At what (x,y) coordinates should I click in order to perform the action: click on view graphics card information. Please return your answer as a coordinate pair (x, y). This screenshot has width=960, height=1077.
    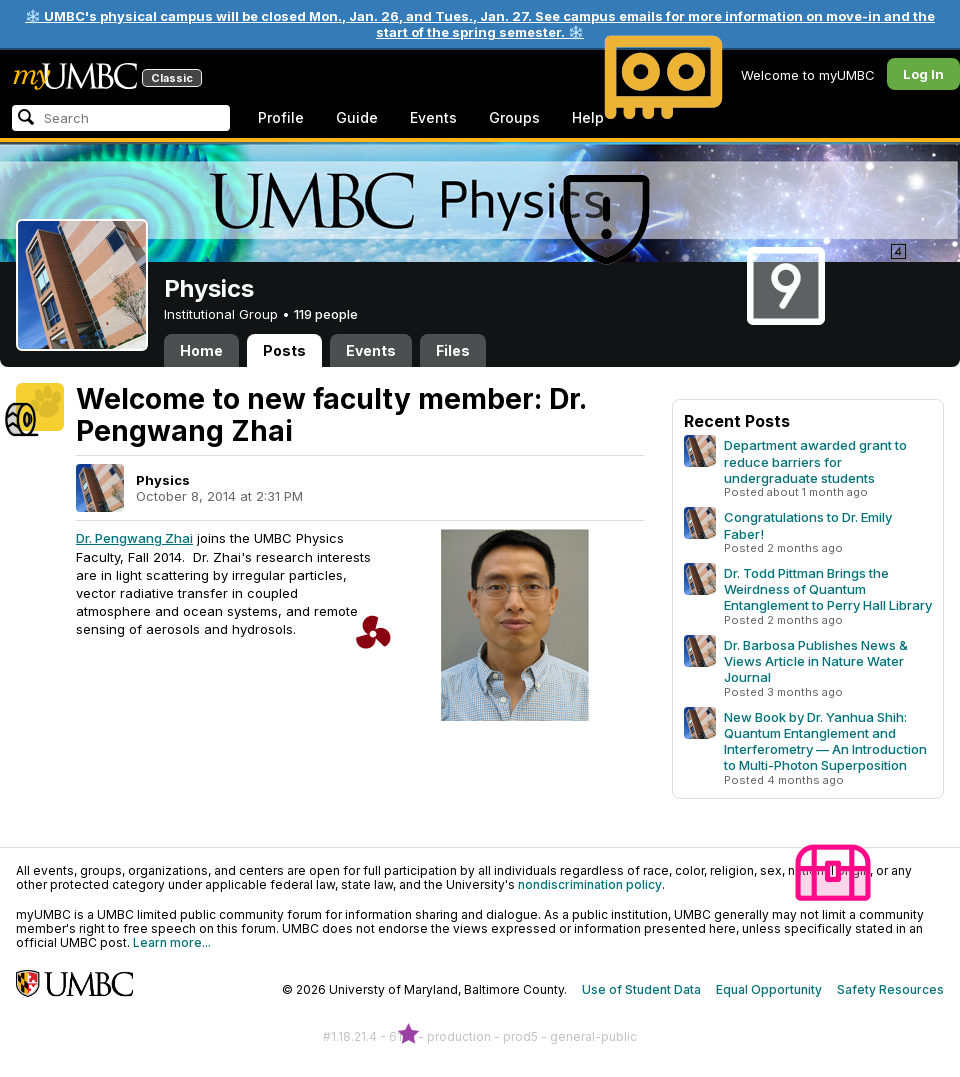
    Looking at the image, I should click on (663, 75).